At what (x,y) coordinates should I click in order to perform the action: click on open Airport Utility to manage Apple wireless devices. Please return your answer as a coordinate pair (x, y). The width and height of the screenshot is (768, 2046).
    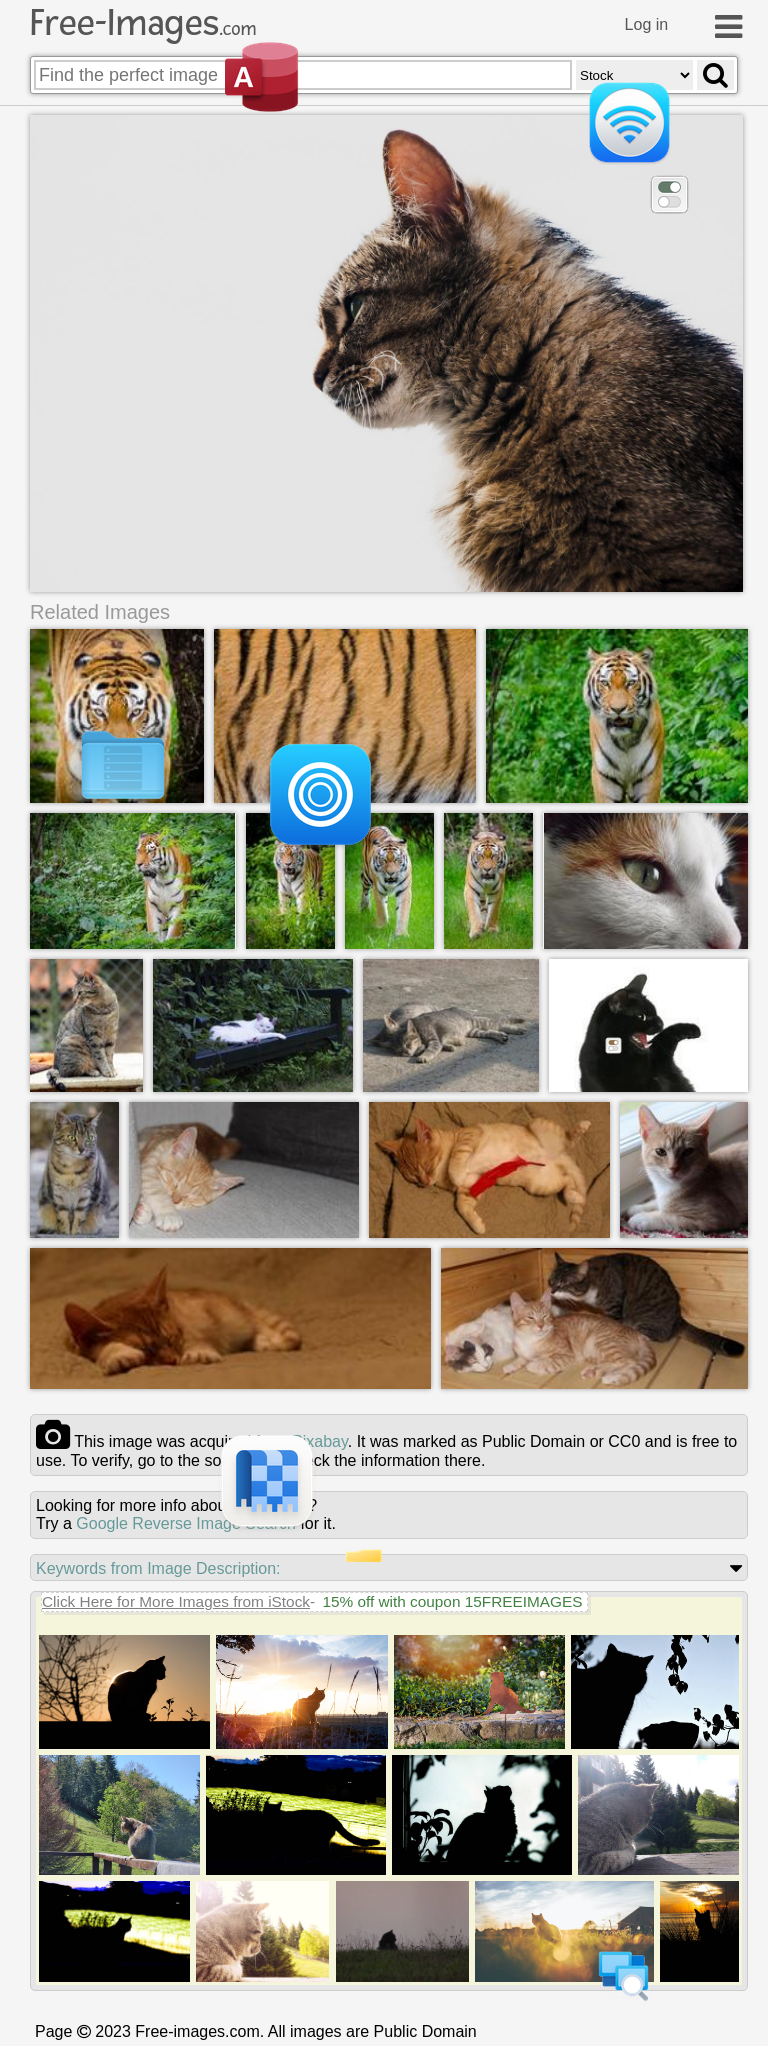
    Looking at the image, I should click on (629, 122).